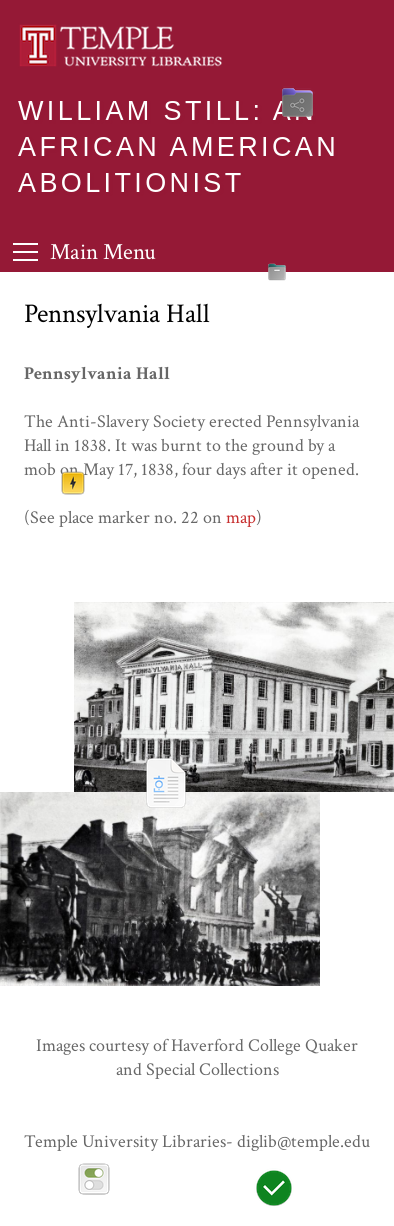  What do you see at coordinates (297, 102) in the screenshot?
I see `open your public shared folder` at bounding box center [297, 102].